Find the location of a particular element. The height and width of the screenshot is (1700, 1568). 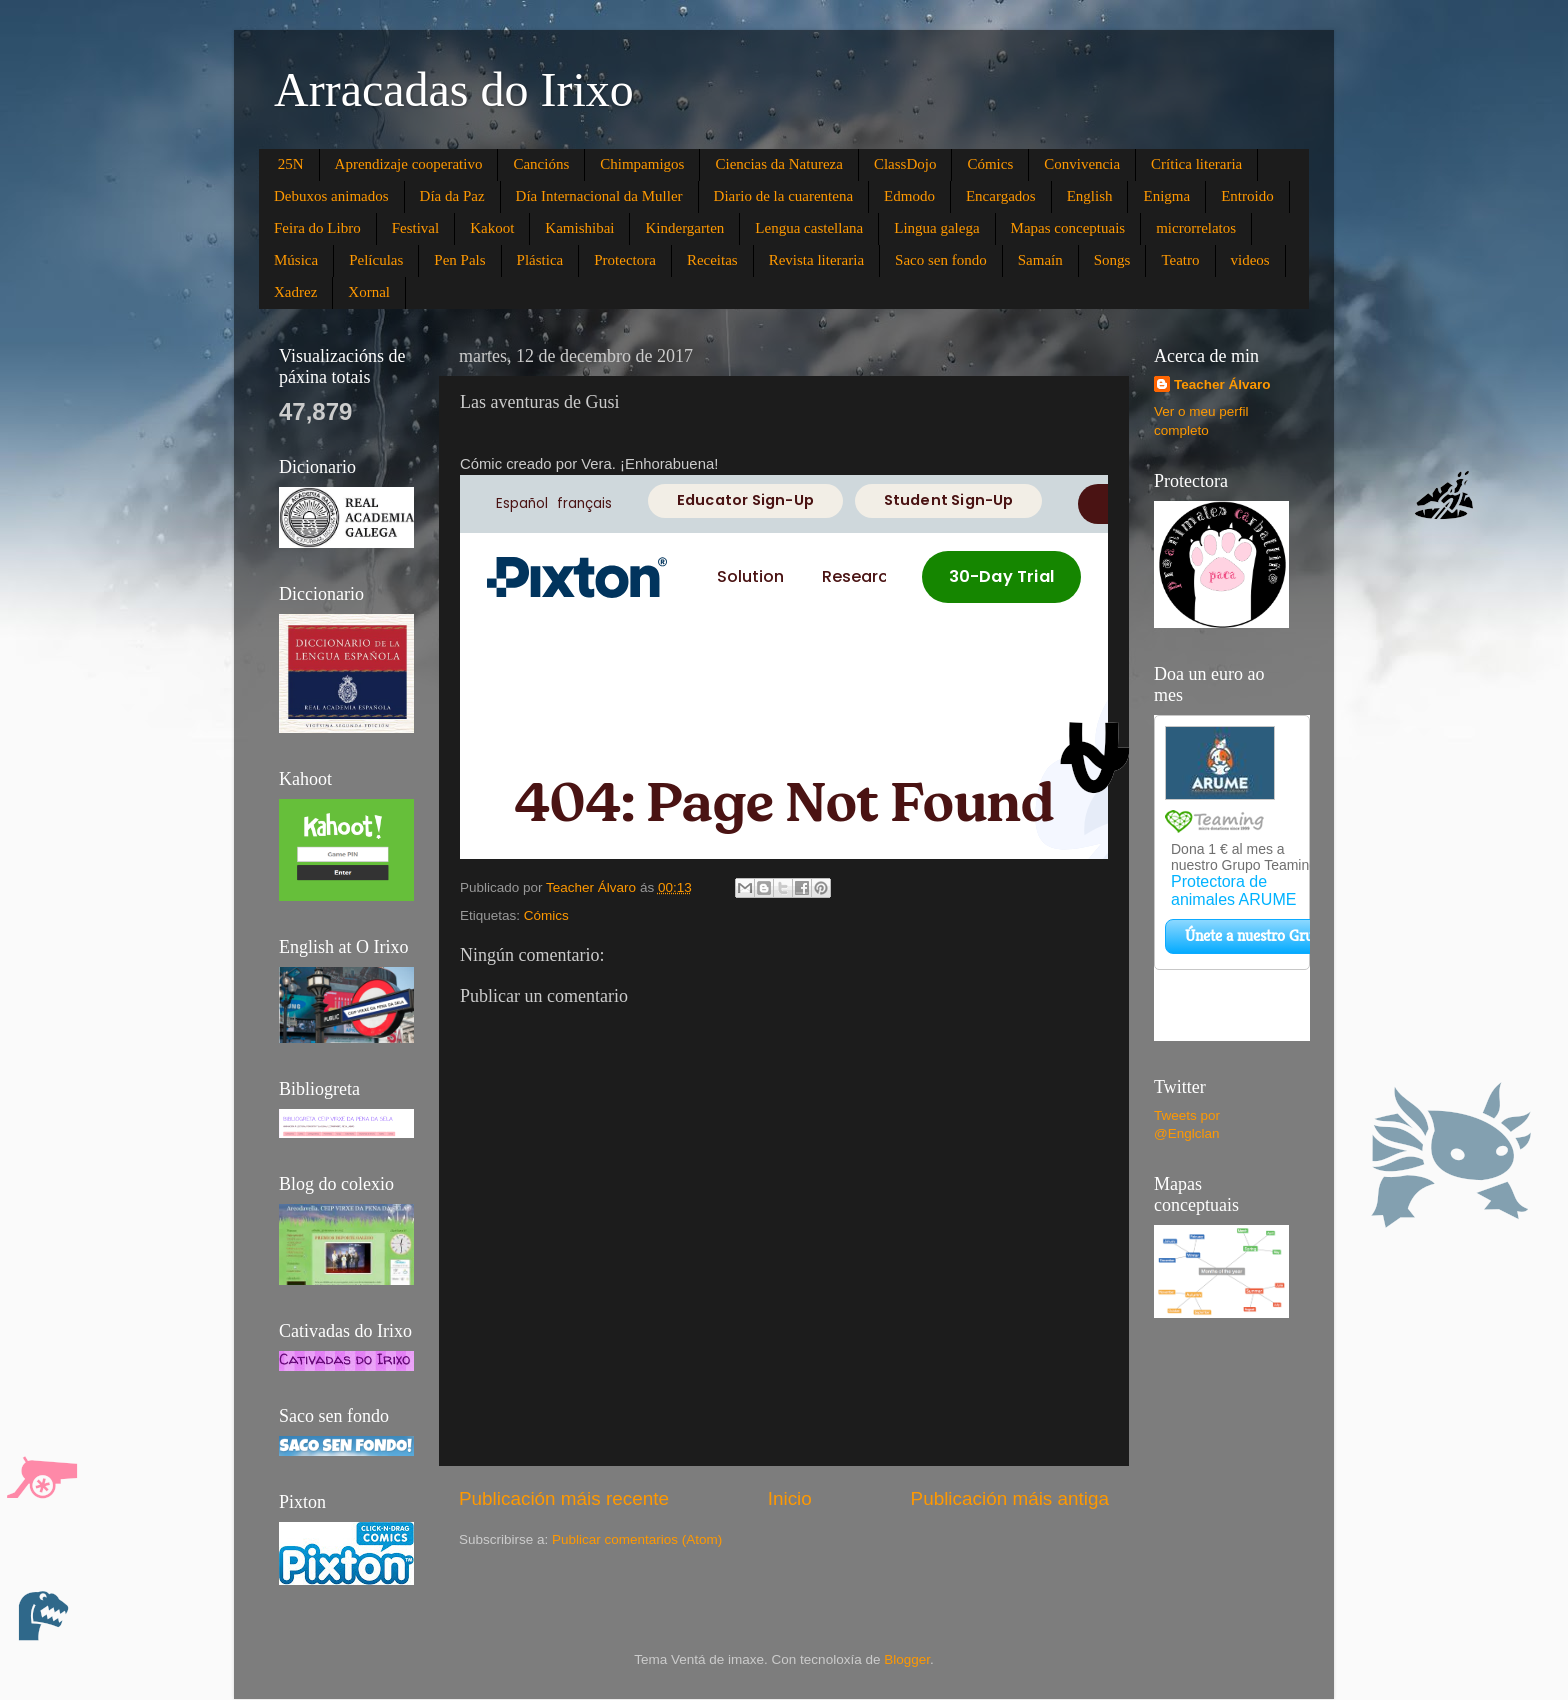

fire or launch projectile in game is located at coordinates (42, 1477).